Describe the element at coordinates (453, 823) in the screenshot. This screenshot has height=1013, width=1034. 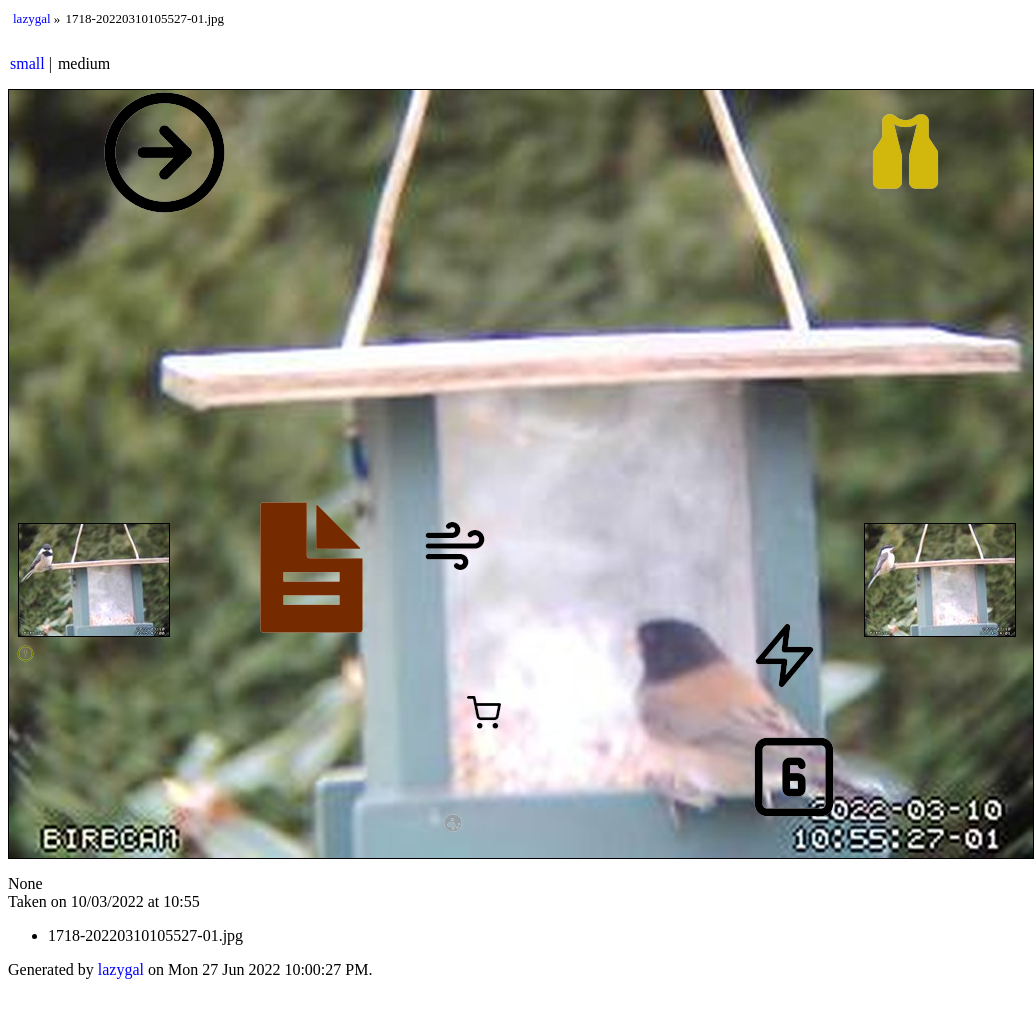
I see `select oceania or australia region` at that location.